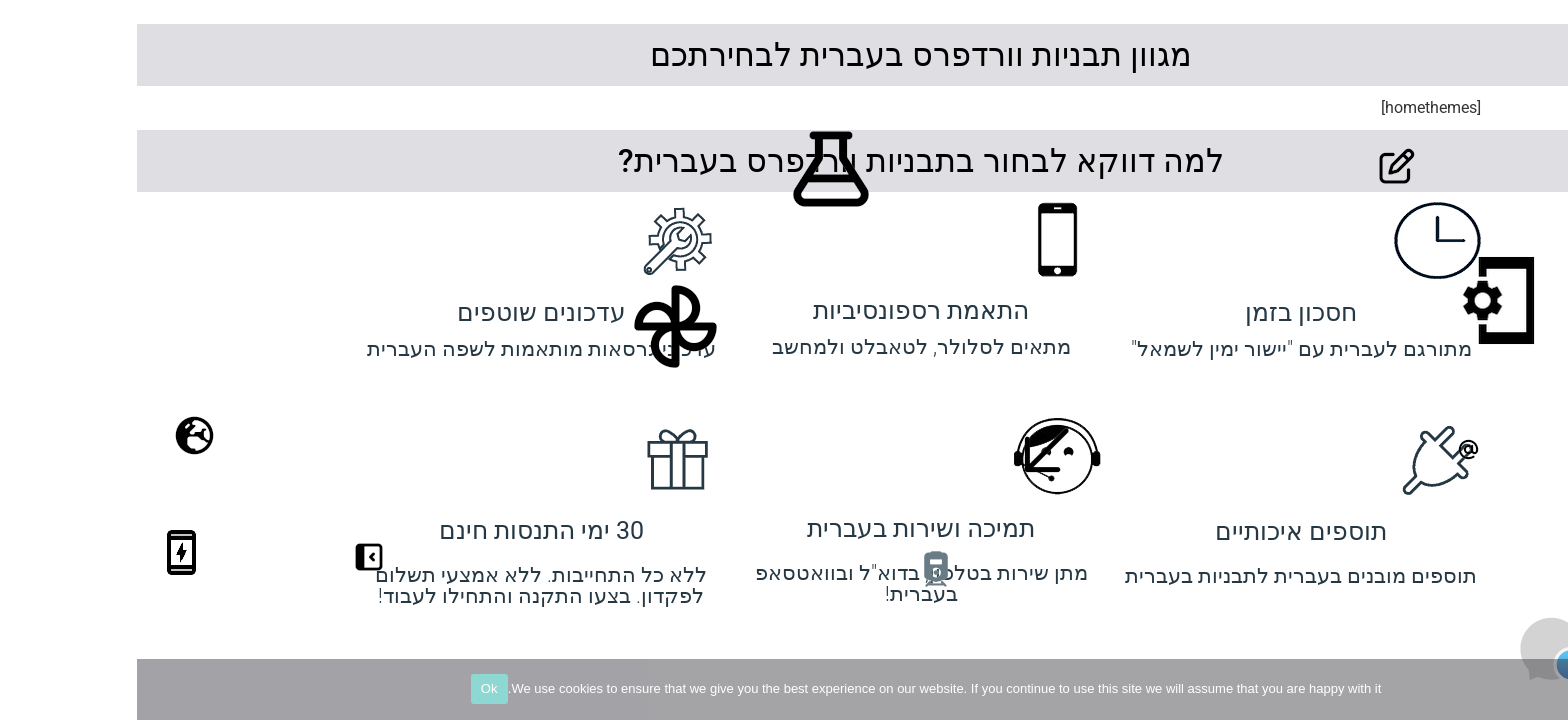 This screenshot has height=720, width=1568. What do you see at coordinates (1468, 449) in the screenshot?
I see `enter an email address` at bounding box center [1468, 449].